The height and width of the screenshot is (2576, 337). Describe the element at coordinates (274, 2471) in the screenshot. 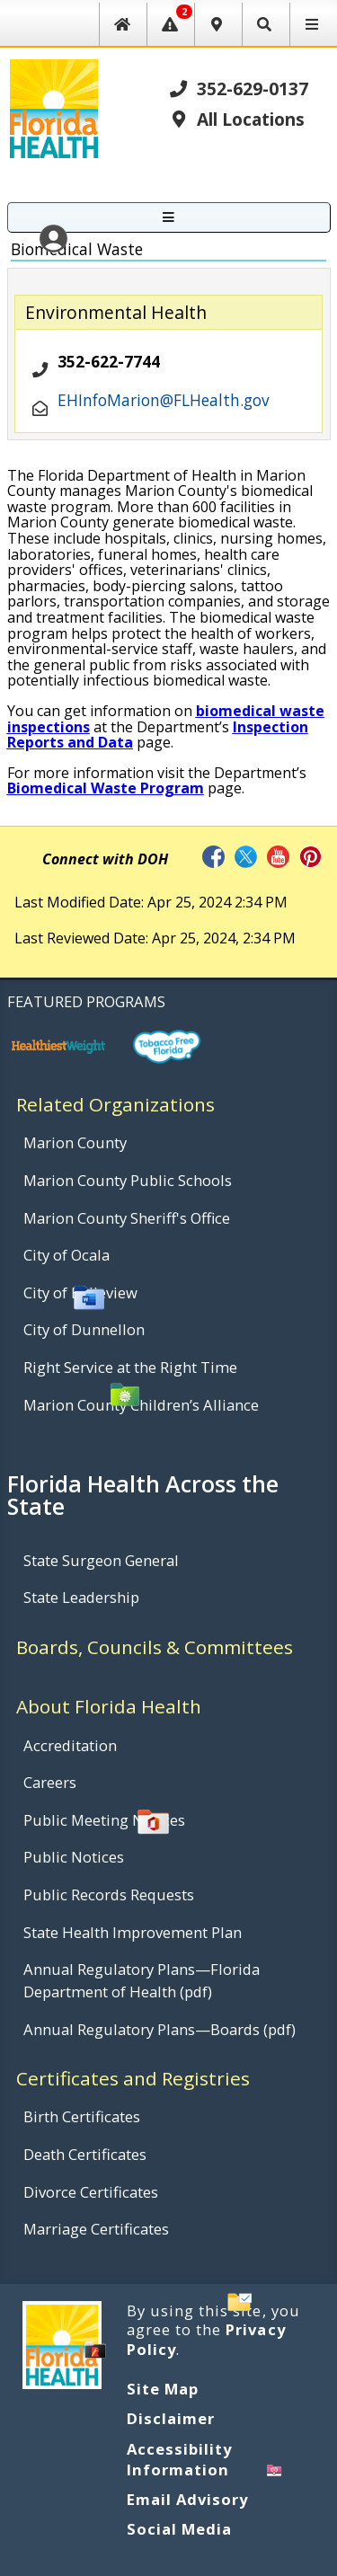

I see `open pokémon love ball themed folder` at that location.